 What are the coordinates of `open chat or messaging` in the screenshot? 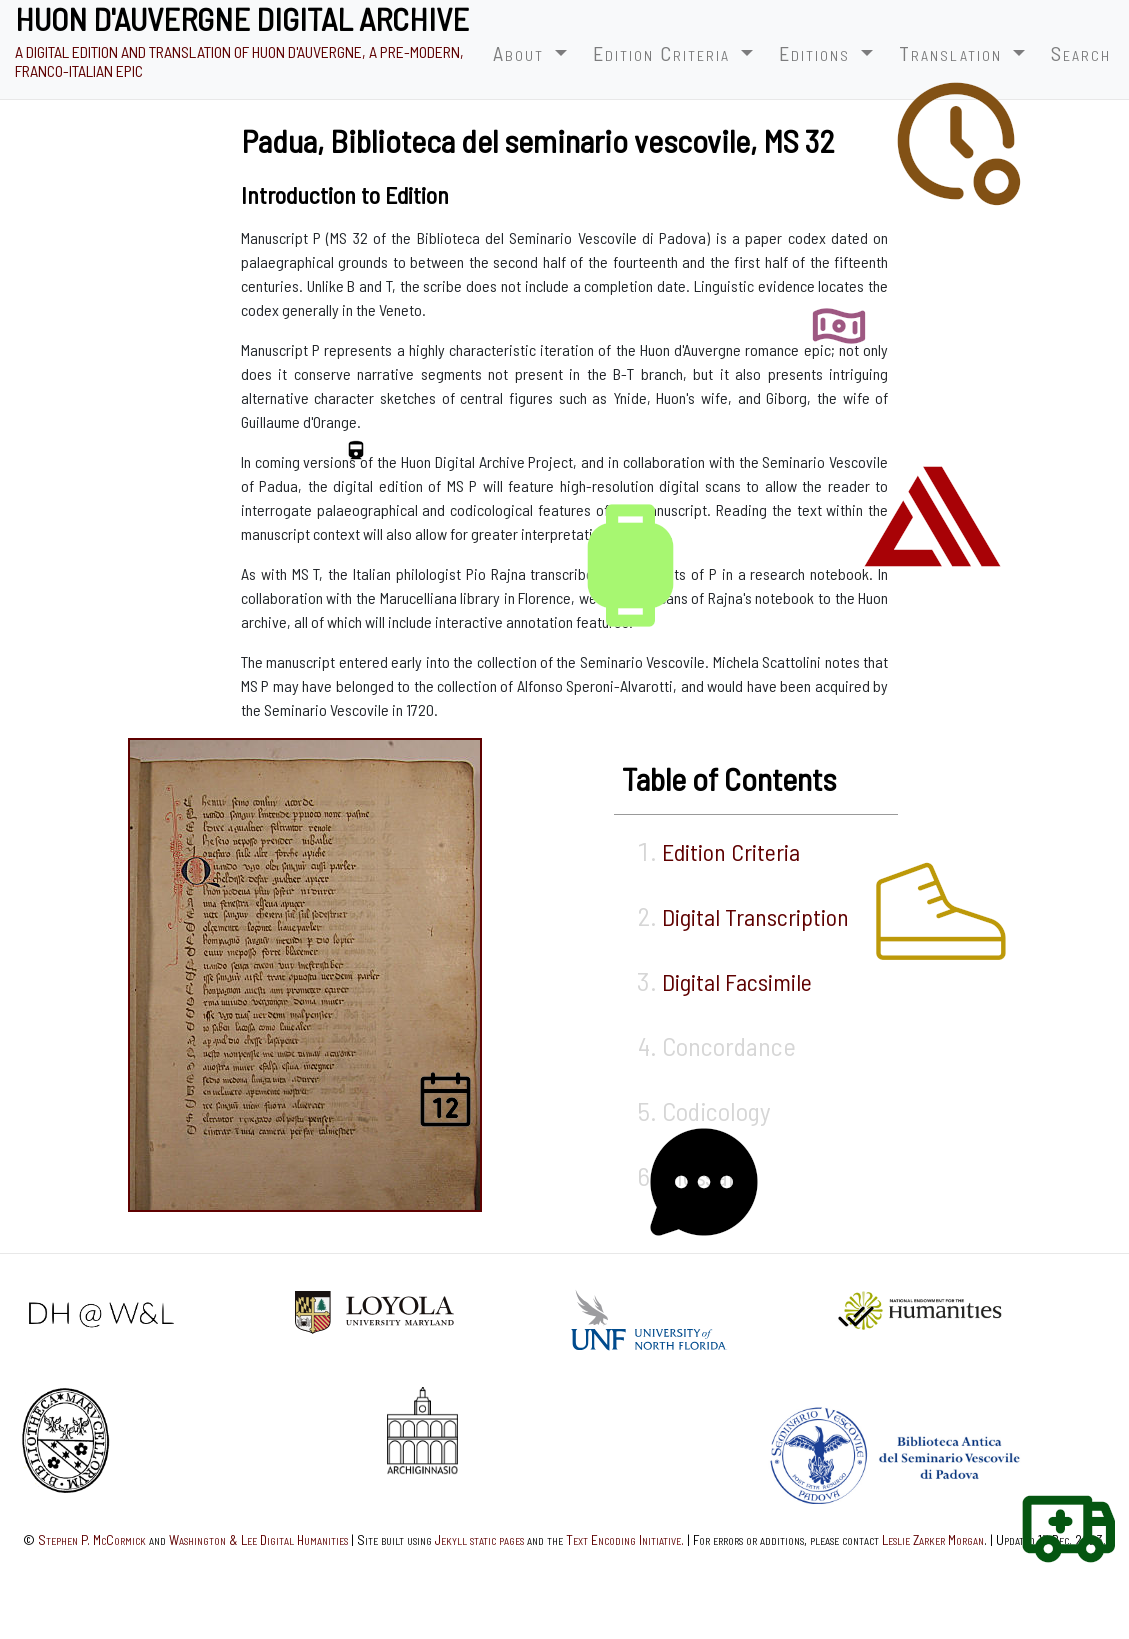 It's located at (704, 1182).